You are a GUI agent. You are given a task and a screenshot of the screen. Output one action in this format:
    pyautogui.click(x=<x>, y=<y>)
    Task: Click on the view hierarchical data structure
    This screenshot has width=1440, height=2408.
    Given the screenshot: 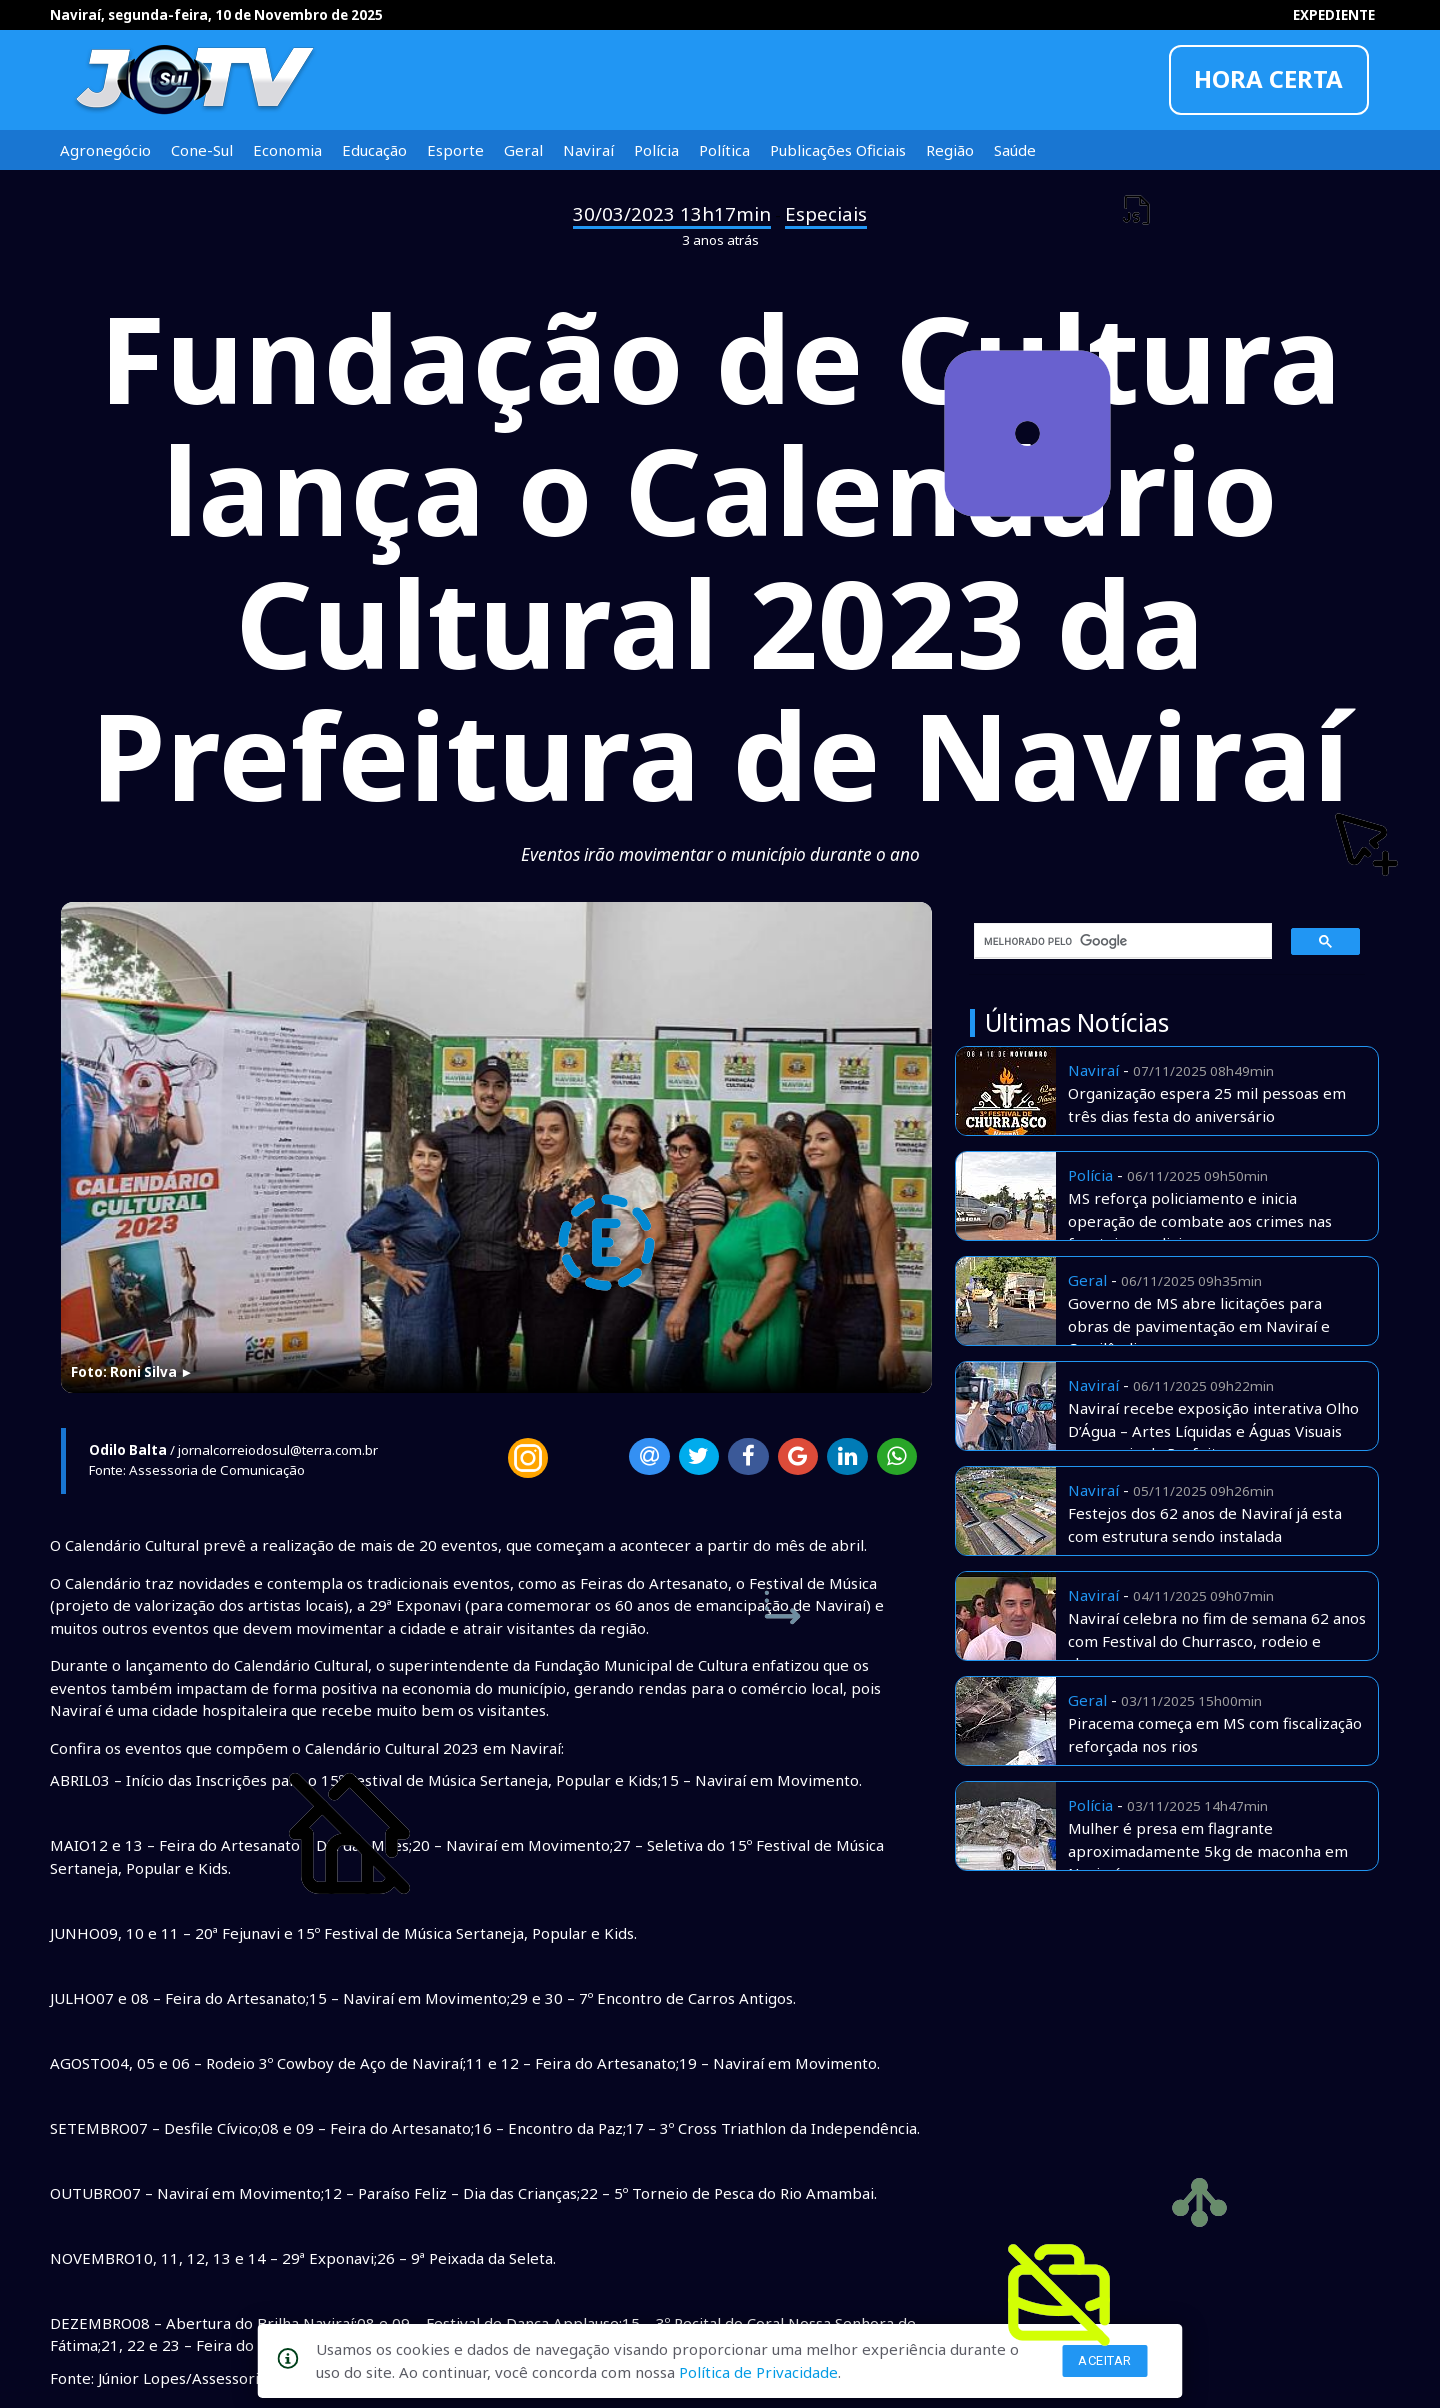 What is the action you would take?
    pyautogui.click(x=1199, y=2202)
    